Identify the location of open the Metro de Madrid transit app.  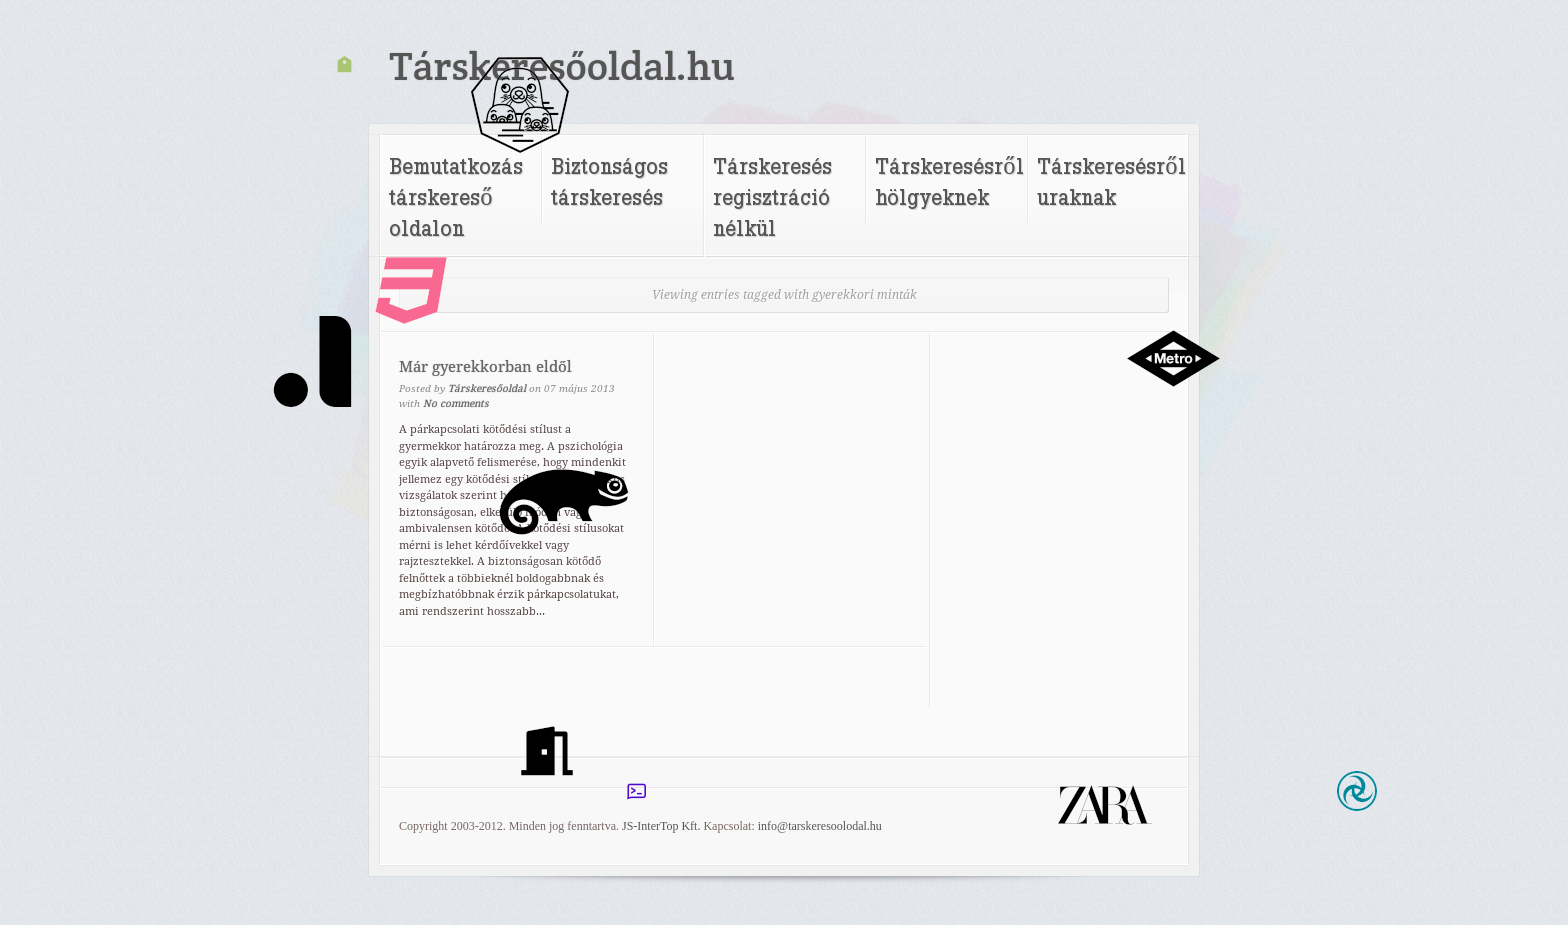
(1173, 358).